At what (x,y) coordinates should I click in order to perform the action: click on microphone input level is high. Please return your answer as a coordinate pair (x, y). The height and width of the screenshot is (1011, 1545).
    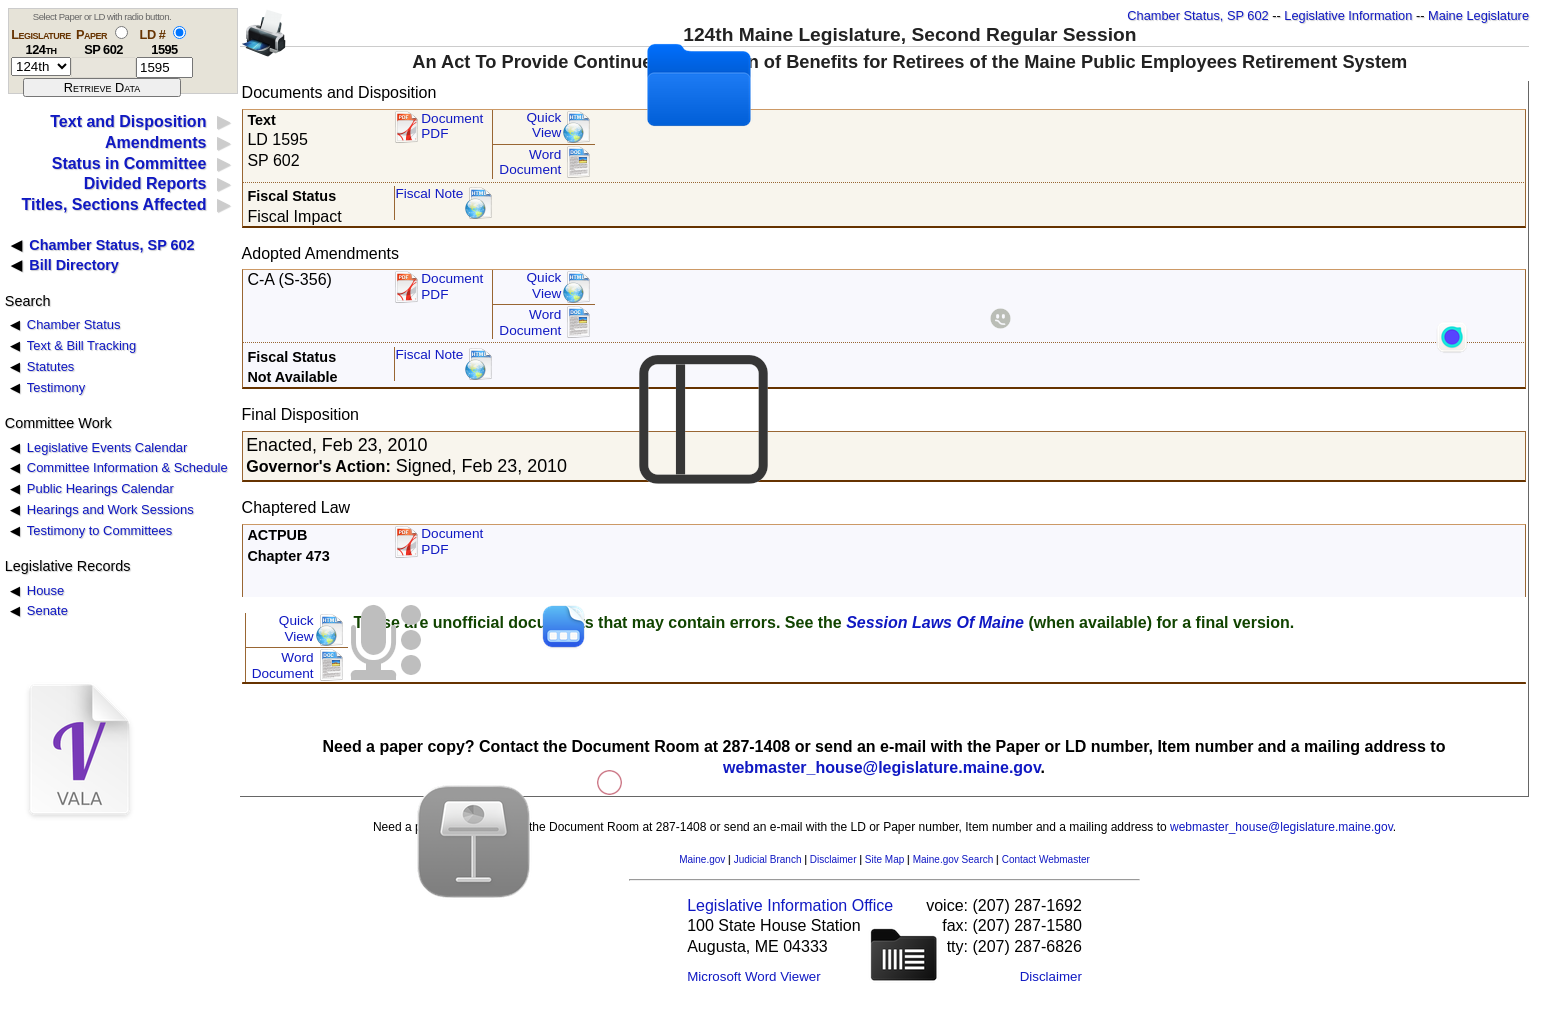
    Looking at the image, I should click on (386, 640).